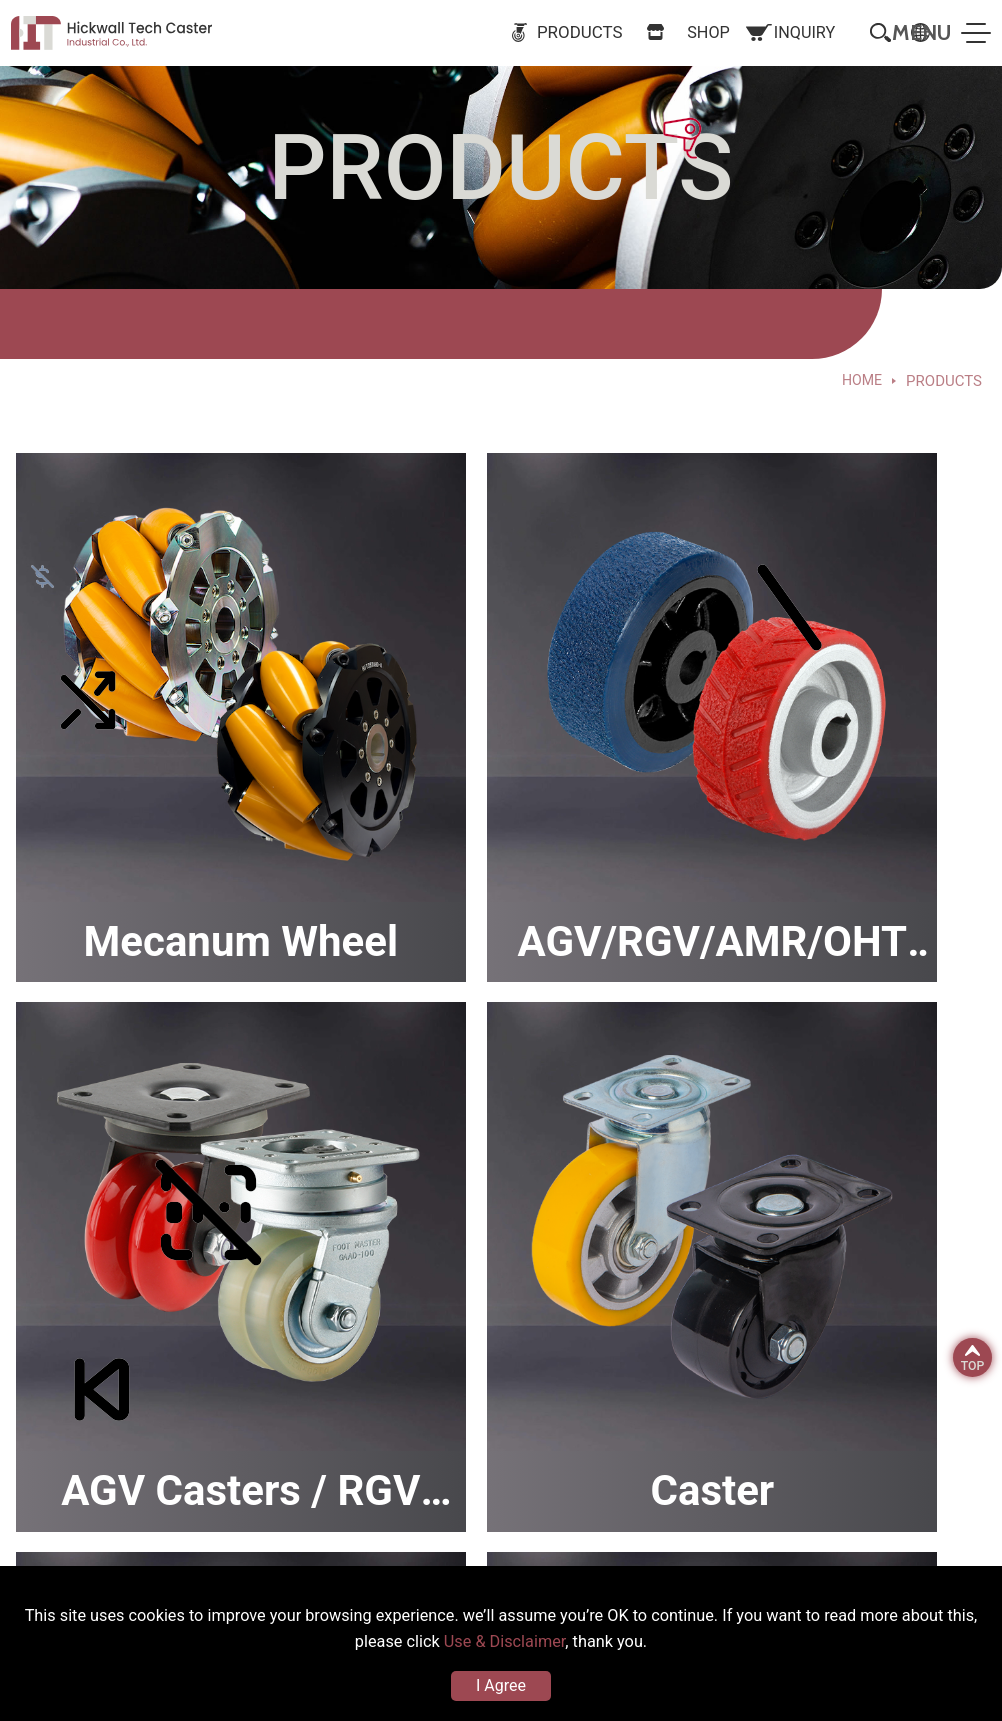 The height and width of the screenshot is (1721, 1002). Describe the element at coordinates (789, 607) in the screenshot. I see `indicates a disabled or unavailable feature` at that location.